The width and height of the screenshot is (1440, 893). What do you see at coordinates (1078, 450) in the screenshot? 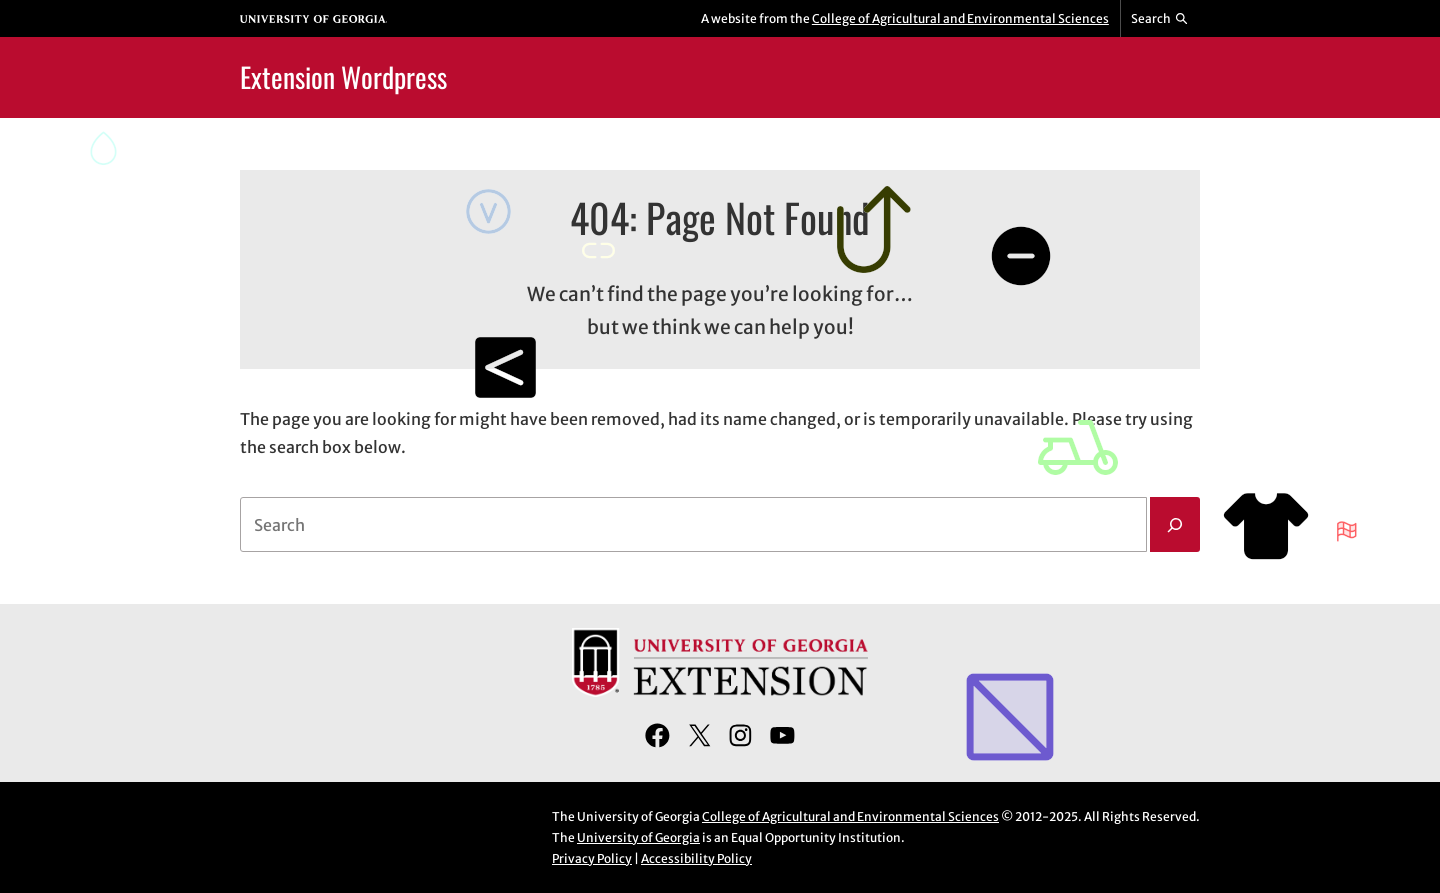
I see `select moped or scooter delivery option` at bounding box center [1078, 450].